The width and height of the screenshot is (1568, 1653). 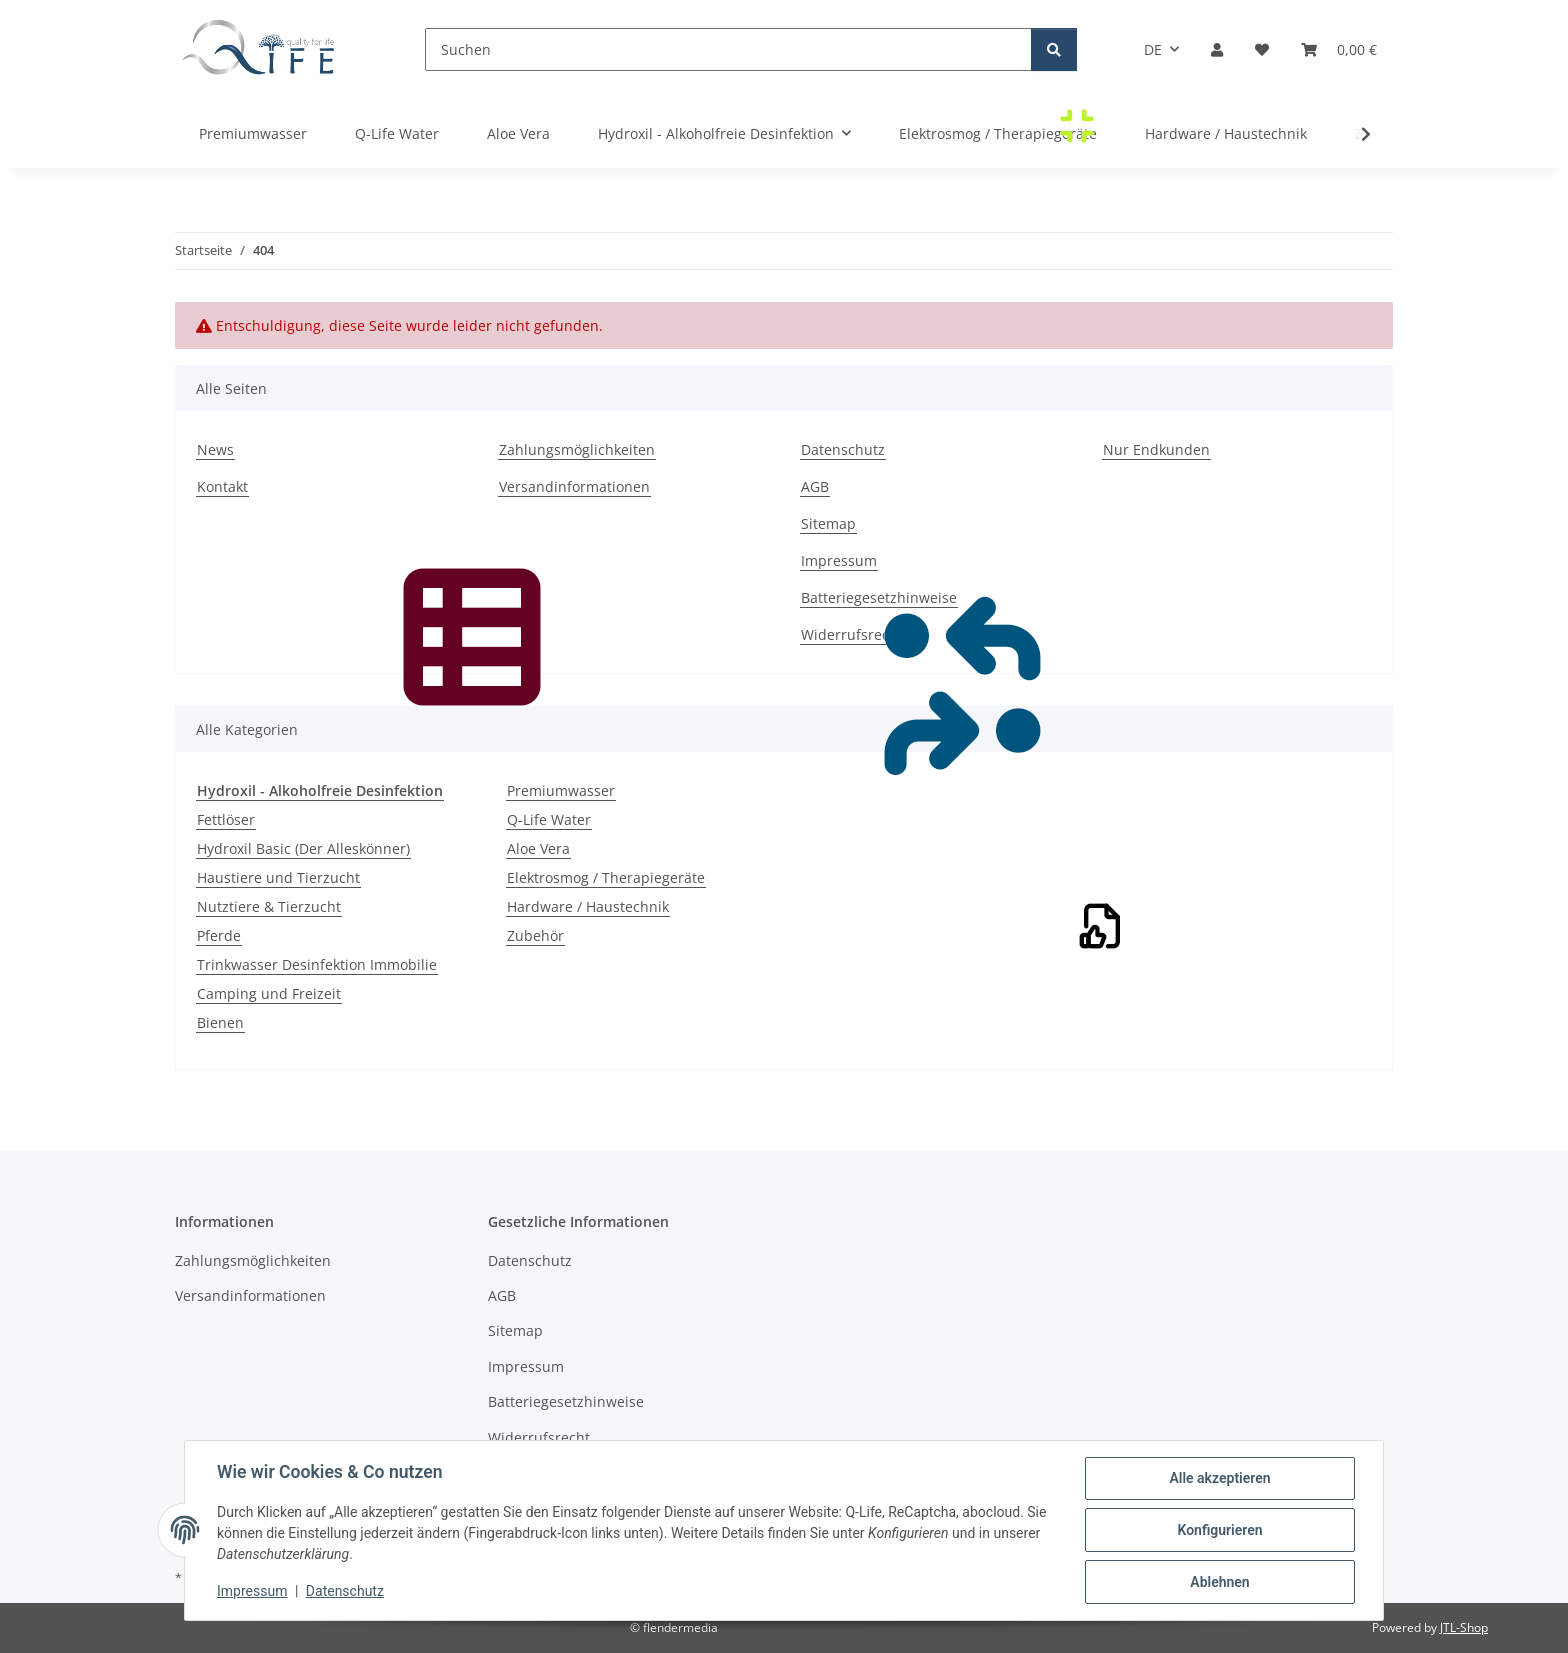 I want to click on like or approve a document, so click(x=1102, y=926).